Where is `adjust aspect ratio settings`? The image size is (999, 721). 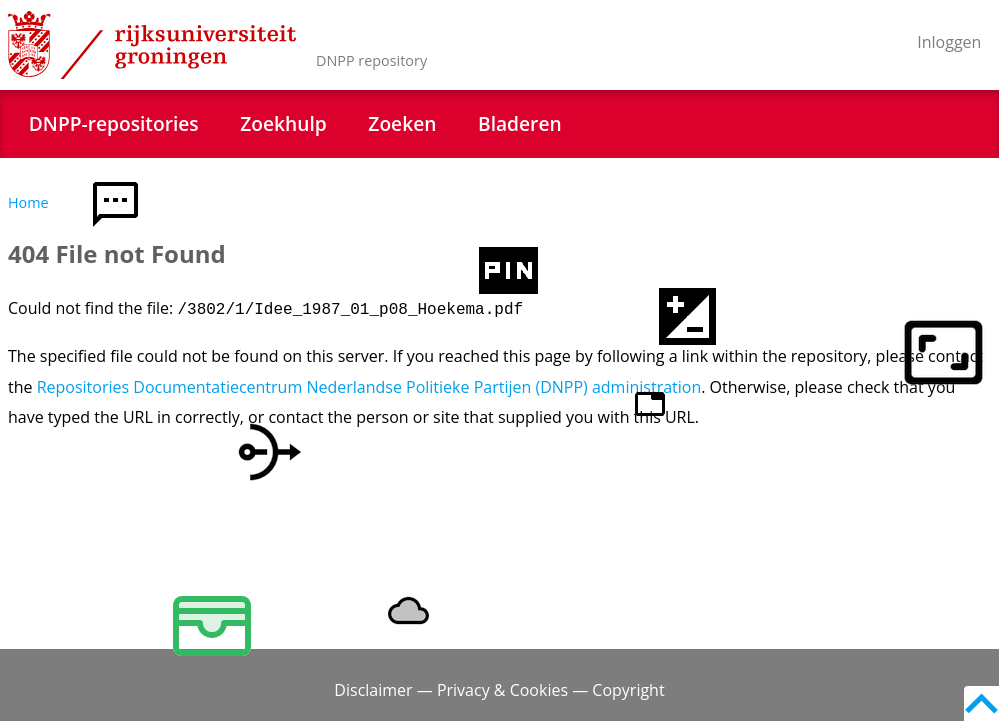
adjust aspect ratio settings is located at coordinates (943, 352).